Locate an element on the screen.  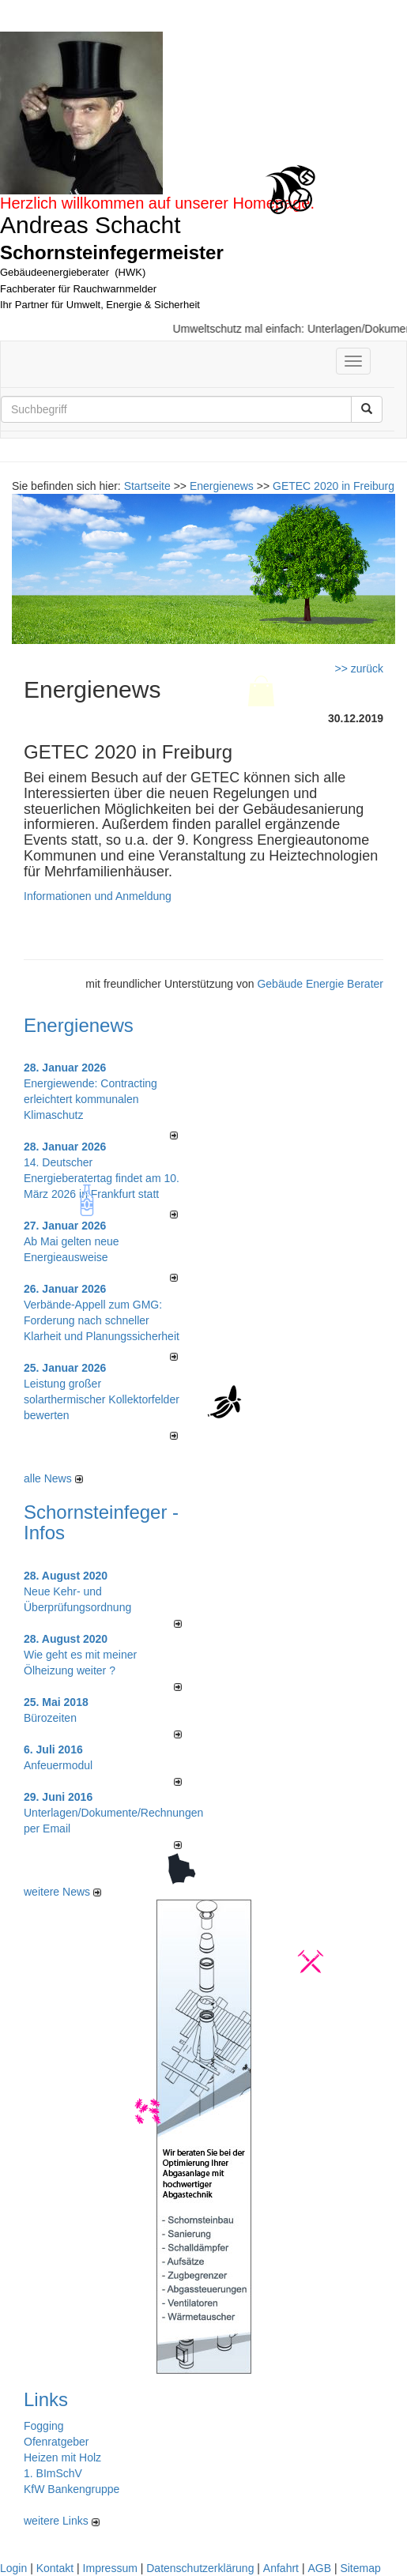
crafting or construction materials in a game inventory is located at coordinates (311, 1961).